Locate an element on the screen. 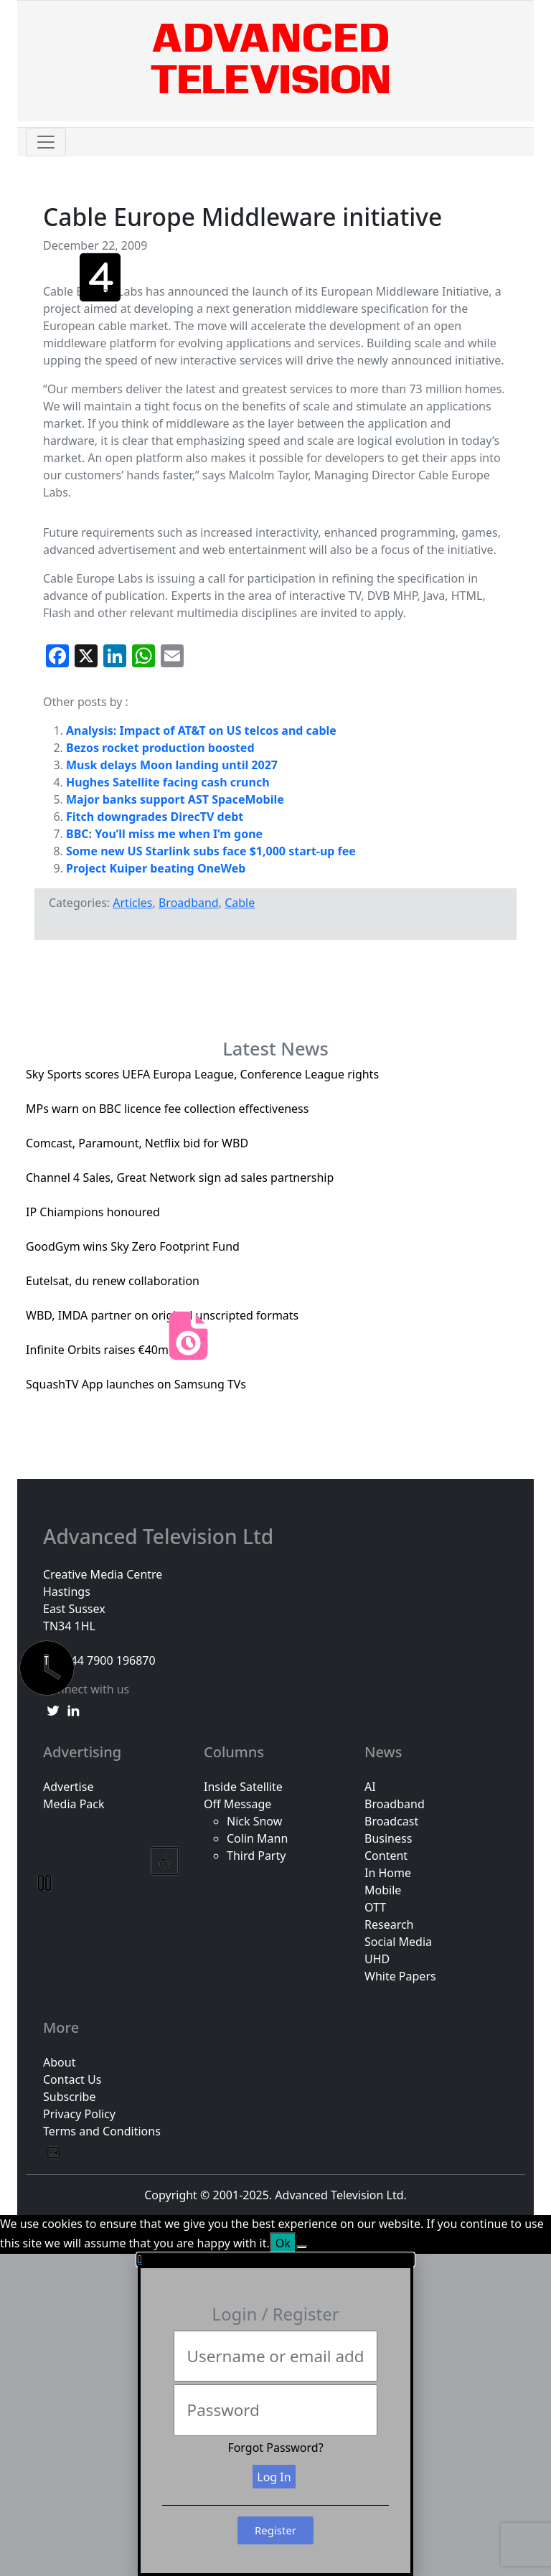 The image size is (551, 2576). indicates step four in a multi-step process is located at coordinates (100, 277).